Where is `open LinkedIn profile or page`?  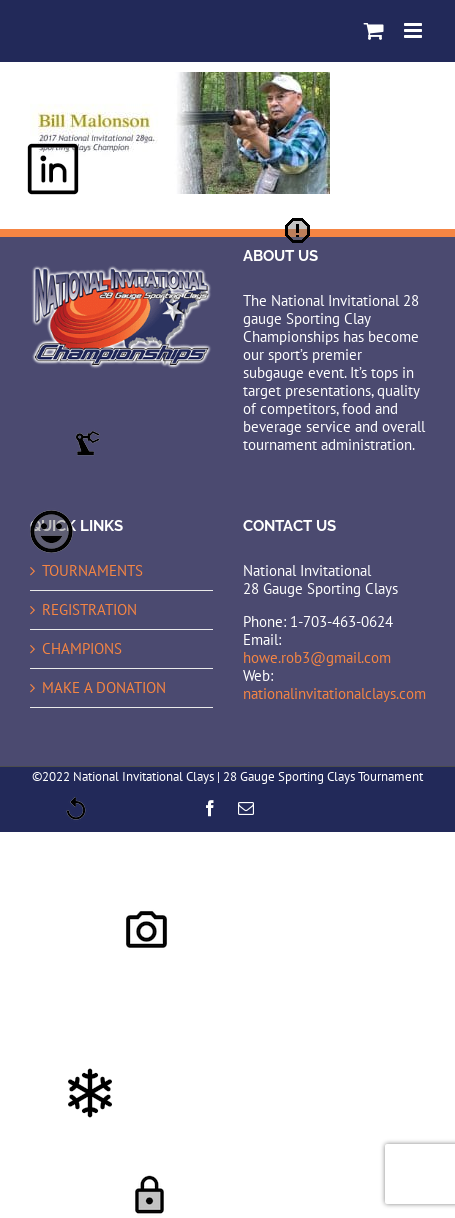 open LinkedIn profile or page is located at coordinates (53, 169).